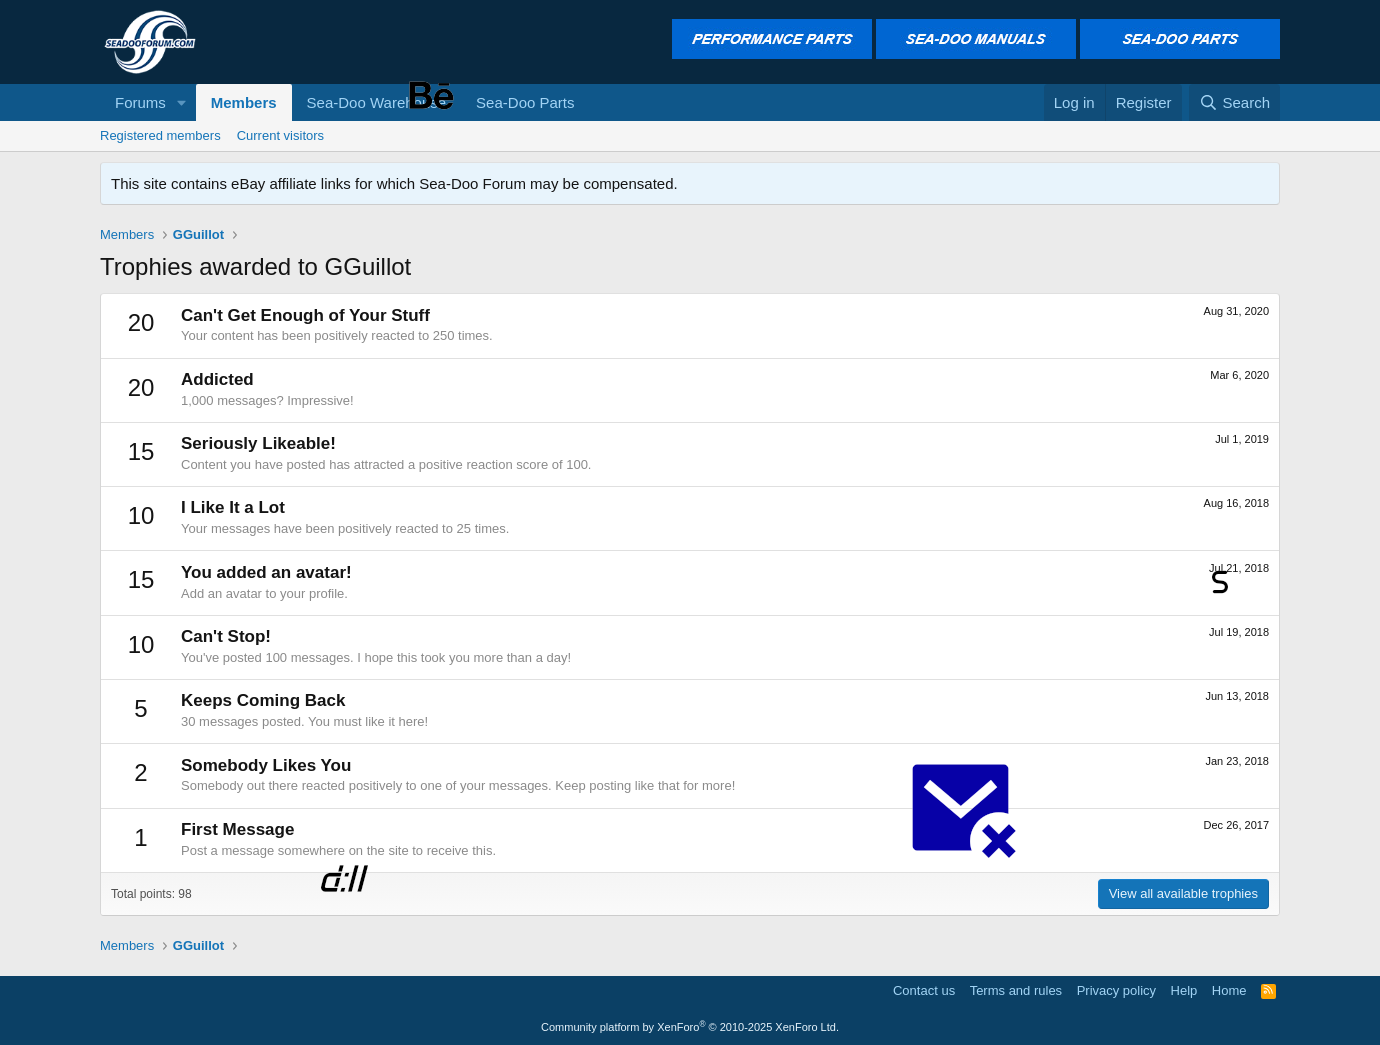 The height and width of the screenshot is (1045, 1380). What do you see at coordinates (960, 807) in the screenshot?
I see `delete an email message` at bounding box center [960, 807].